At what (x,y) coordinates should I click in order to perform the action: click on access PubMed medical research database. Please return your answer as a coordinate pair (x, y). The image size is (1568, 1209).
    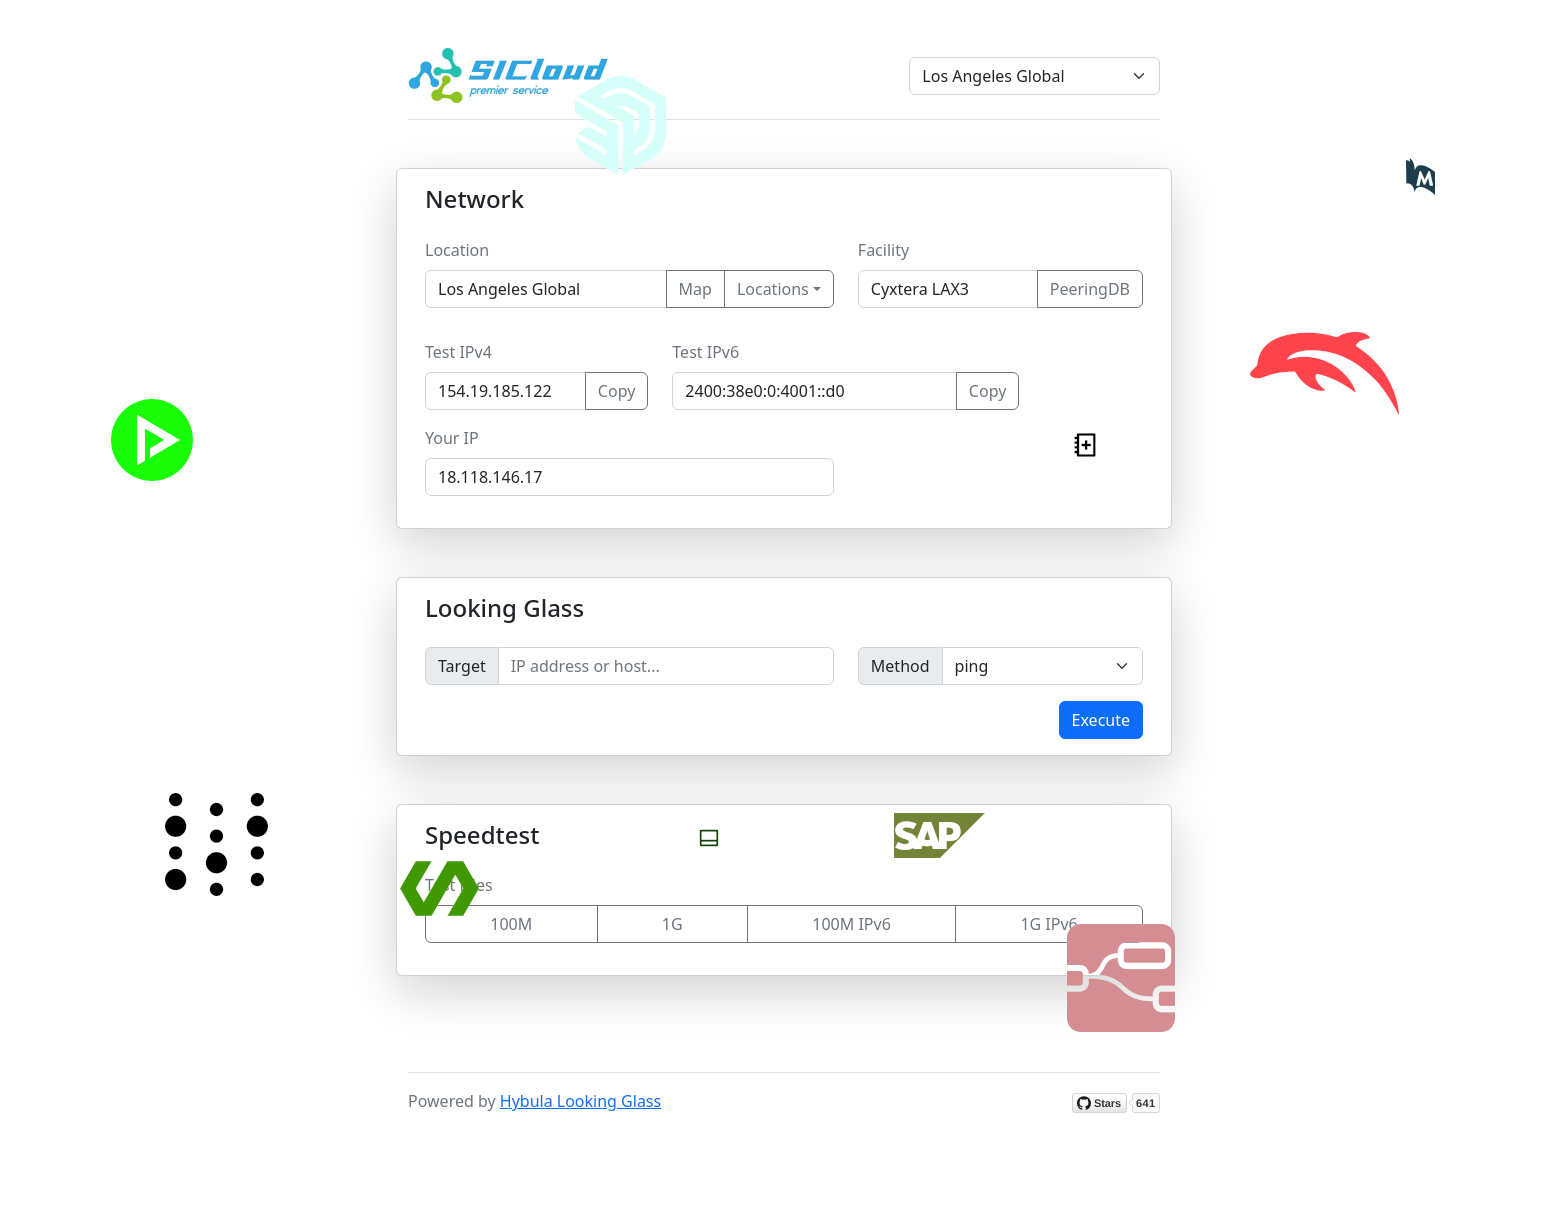
    Looking at the image, I should click on (1420, 176).